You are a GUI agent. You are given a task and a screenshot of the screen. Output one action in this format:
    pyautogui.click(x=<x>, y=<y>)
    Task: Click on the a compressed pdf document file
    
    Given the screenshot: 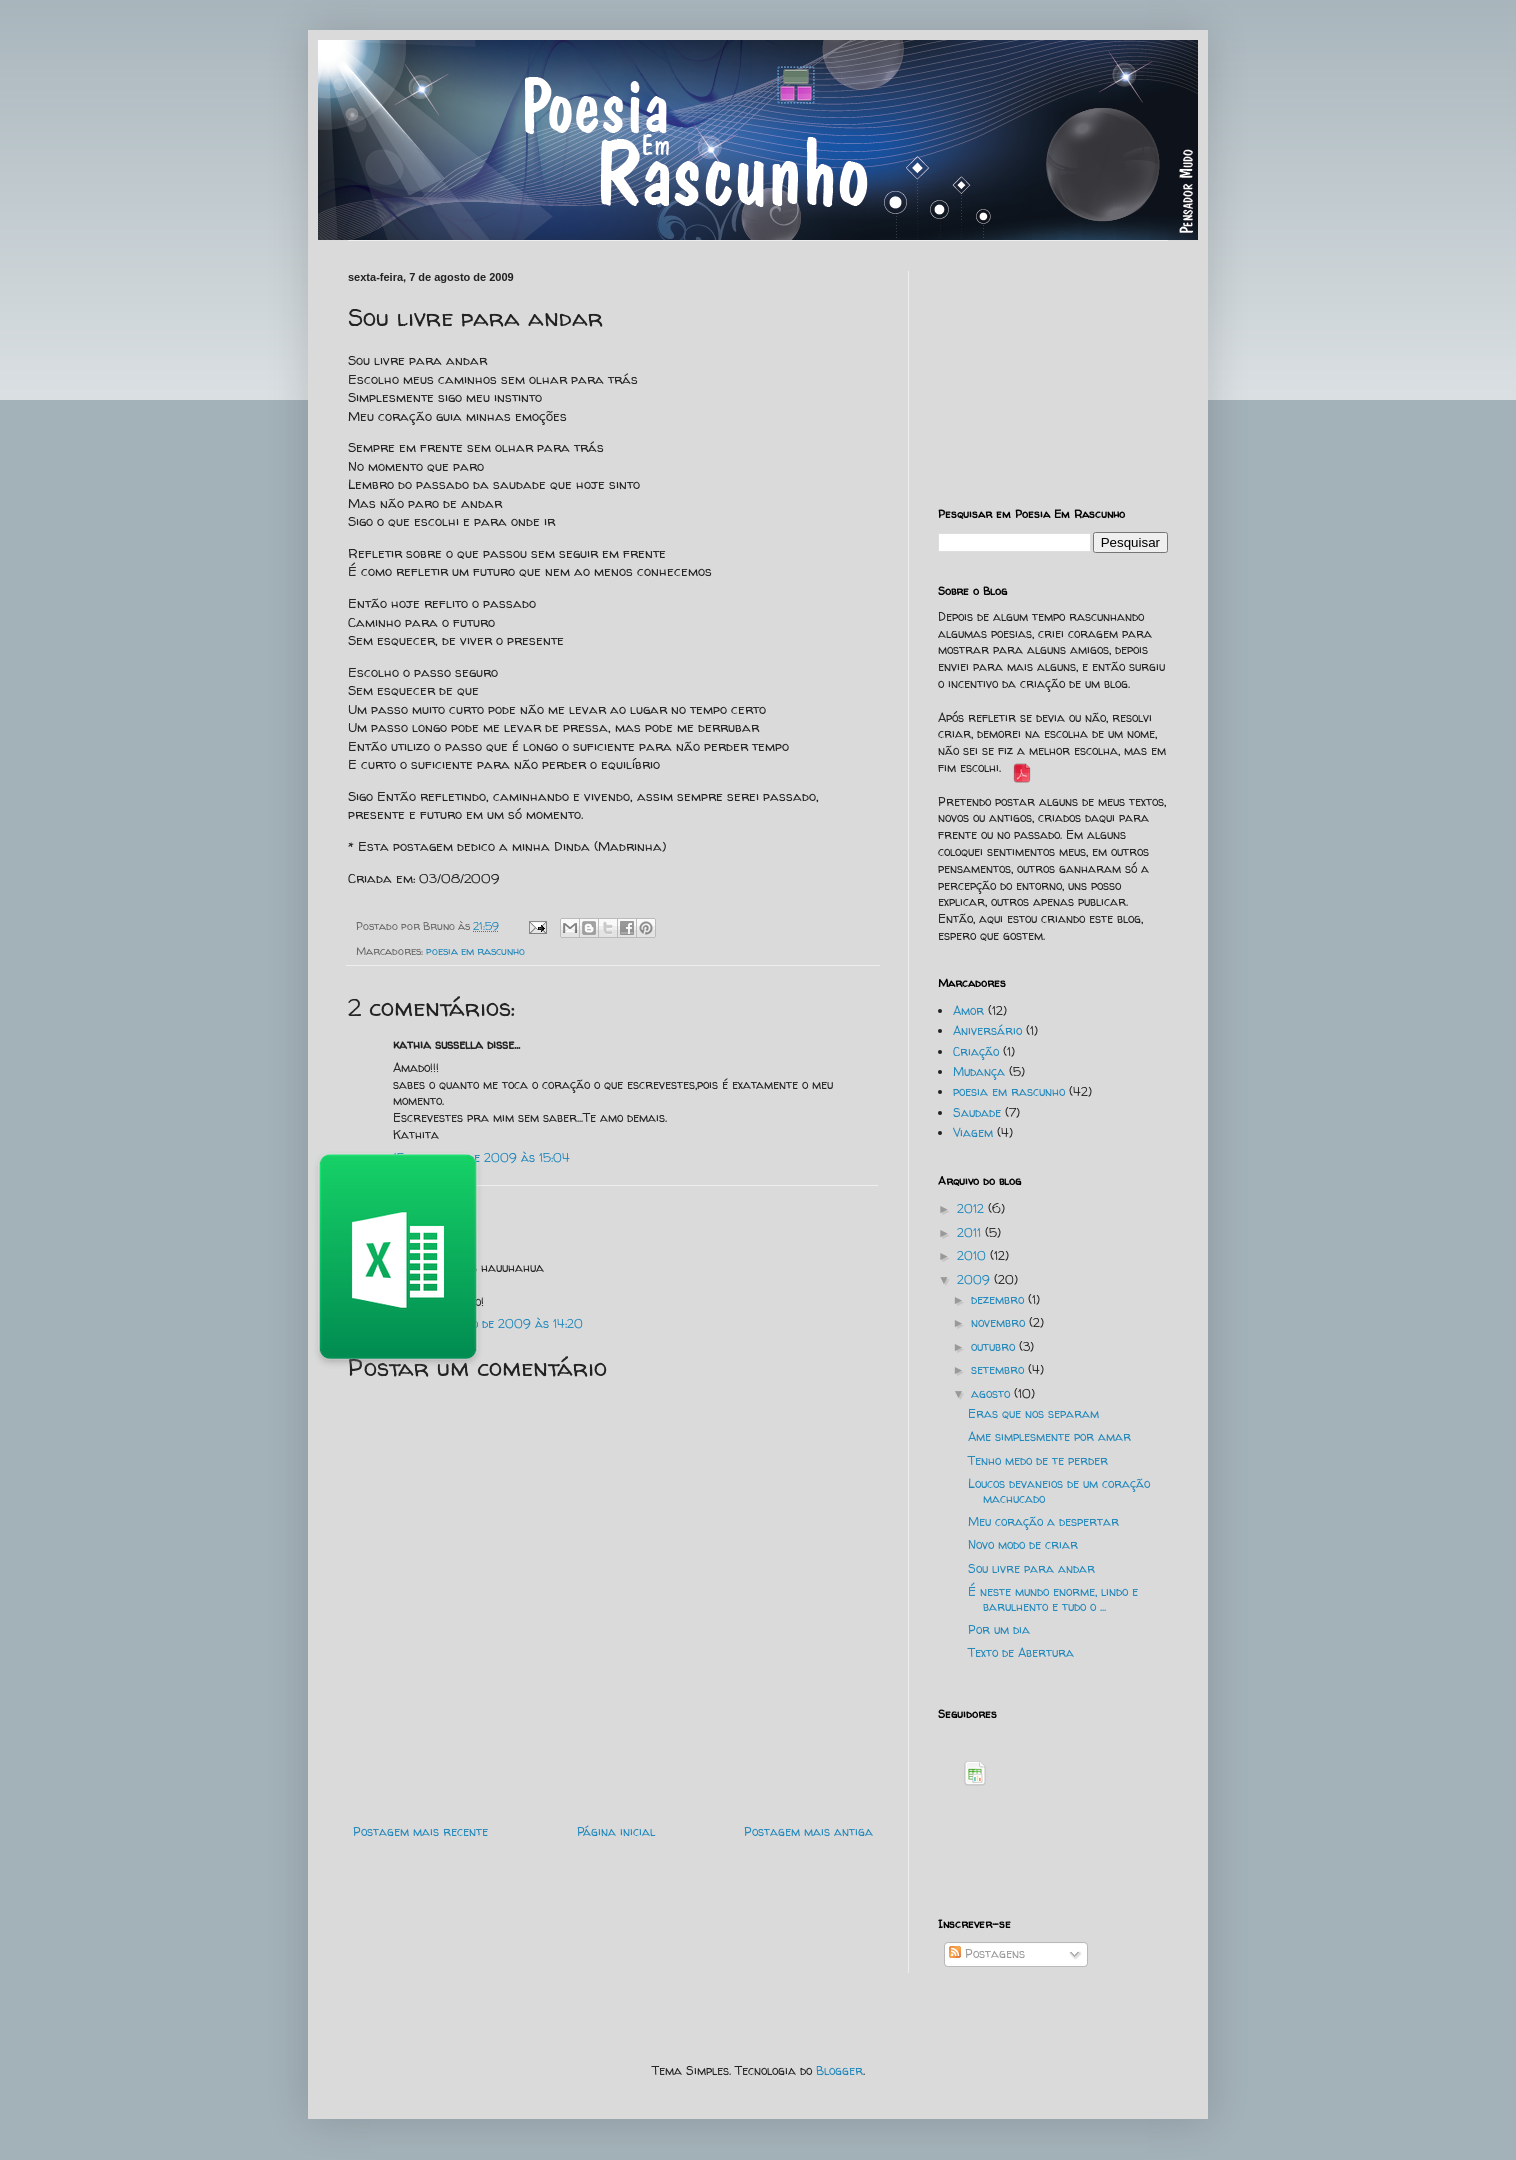 What is the action you would take?
    pyautogui.click(x=1022, y=773)
    